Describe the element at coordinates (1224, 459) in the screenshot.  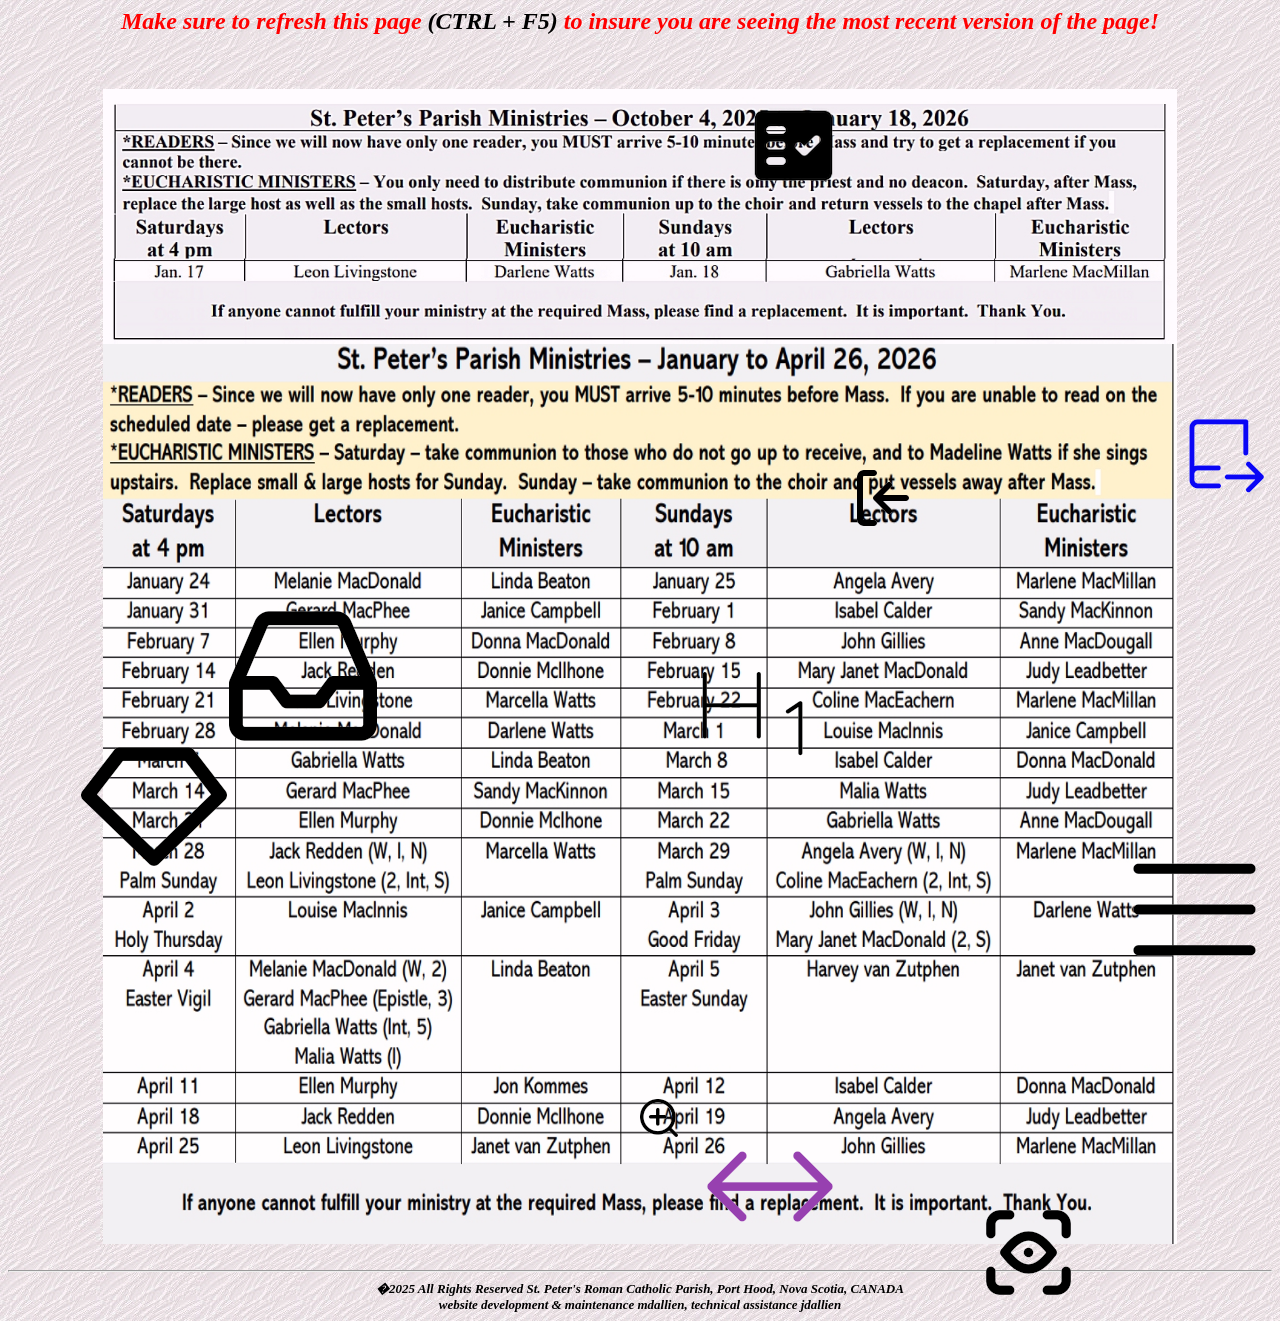
I see `pull changes from a remote repository` at that location.